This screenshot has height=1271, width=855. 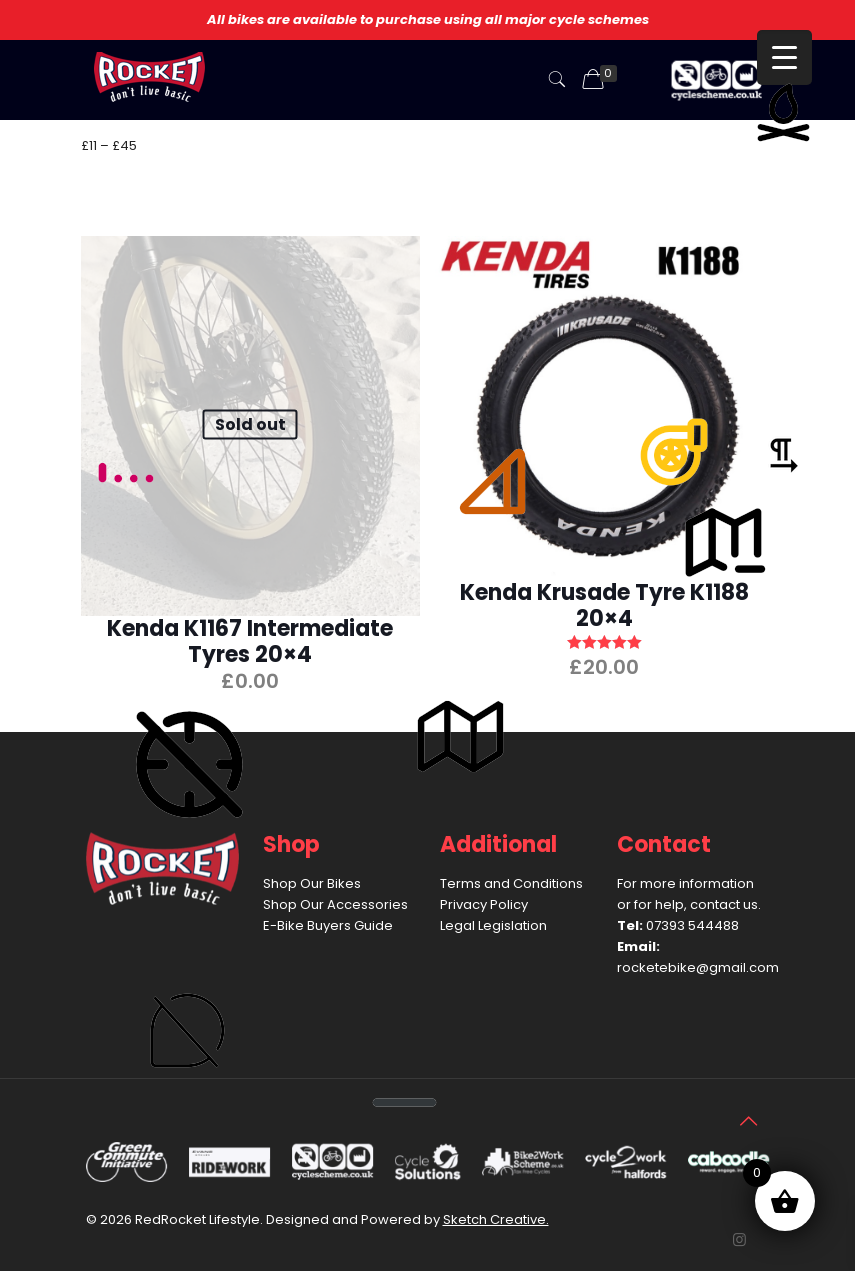 What do you see at coordinates (404, 1102) in the screenshot?
I see `decrease quantity or value` at bounding box center [404, 1102].